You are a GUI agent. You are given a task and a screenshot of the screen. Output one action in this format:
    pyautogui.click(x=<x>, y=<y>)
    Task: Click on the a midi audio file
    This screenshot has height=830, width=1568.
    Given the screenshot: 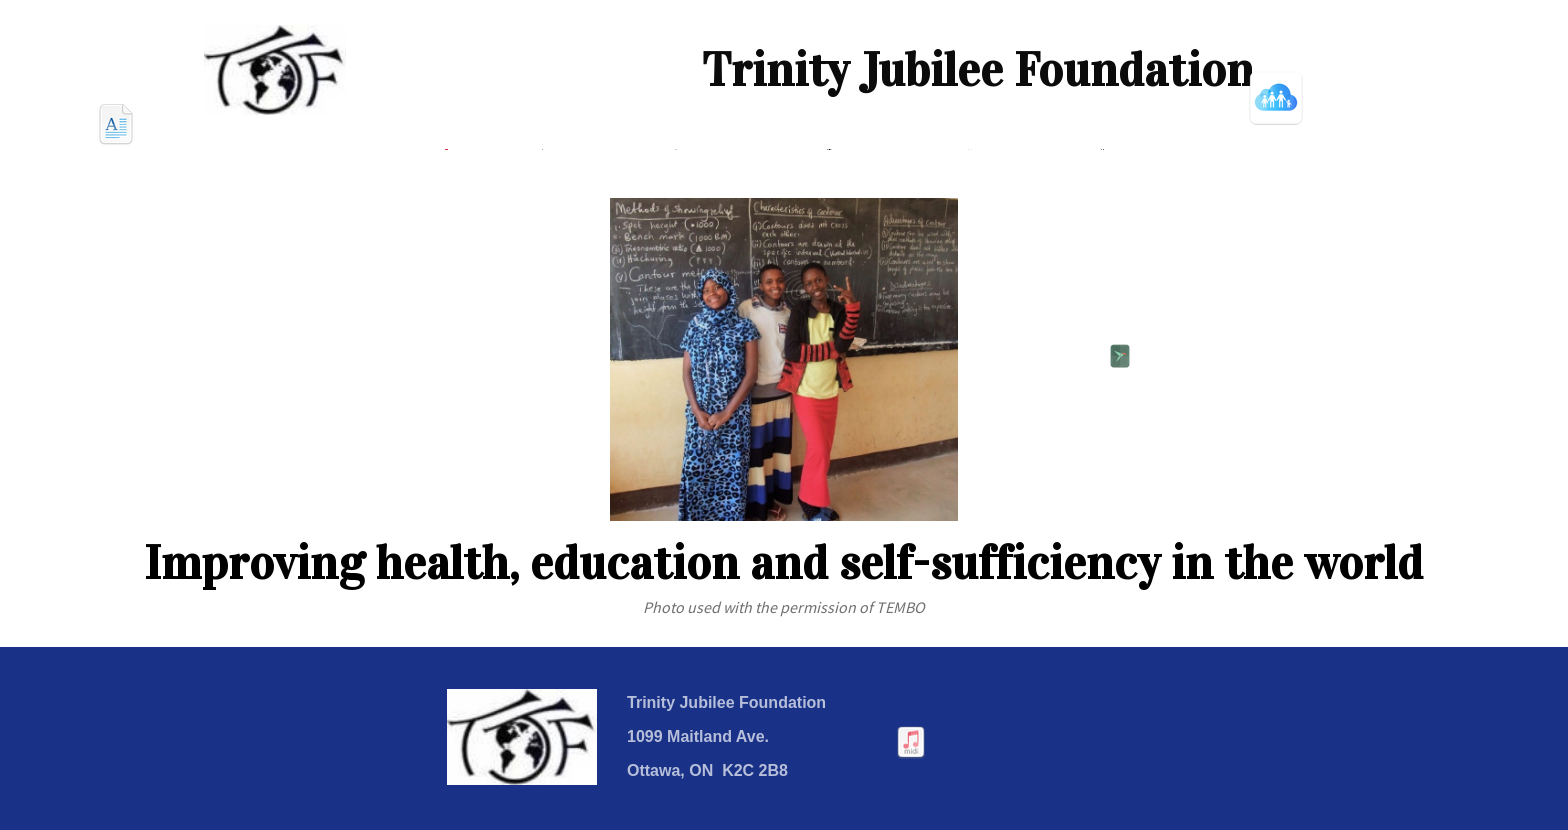 What is the action you would take?
    pyautogui.click(x=911, y=742)
    